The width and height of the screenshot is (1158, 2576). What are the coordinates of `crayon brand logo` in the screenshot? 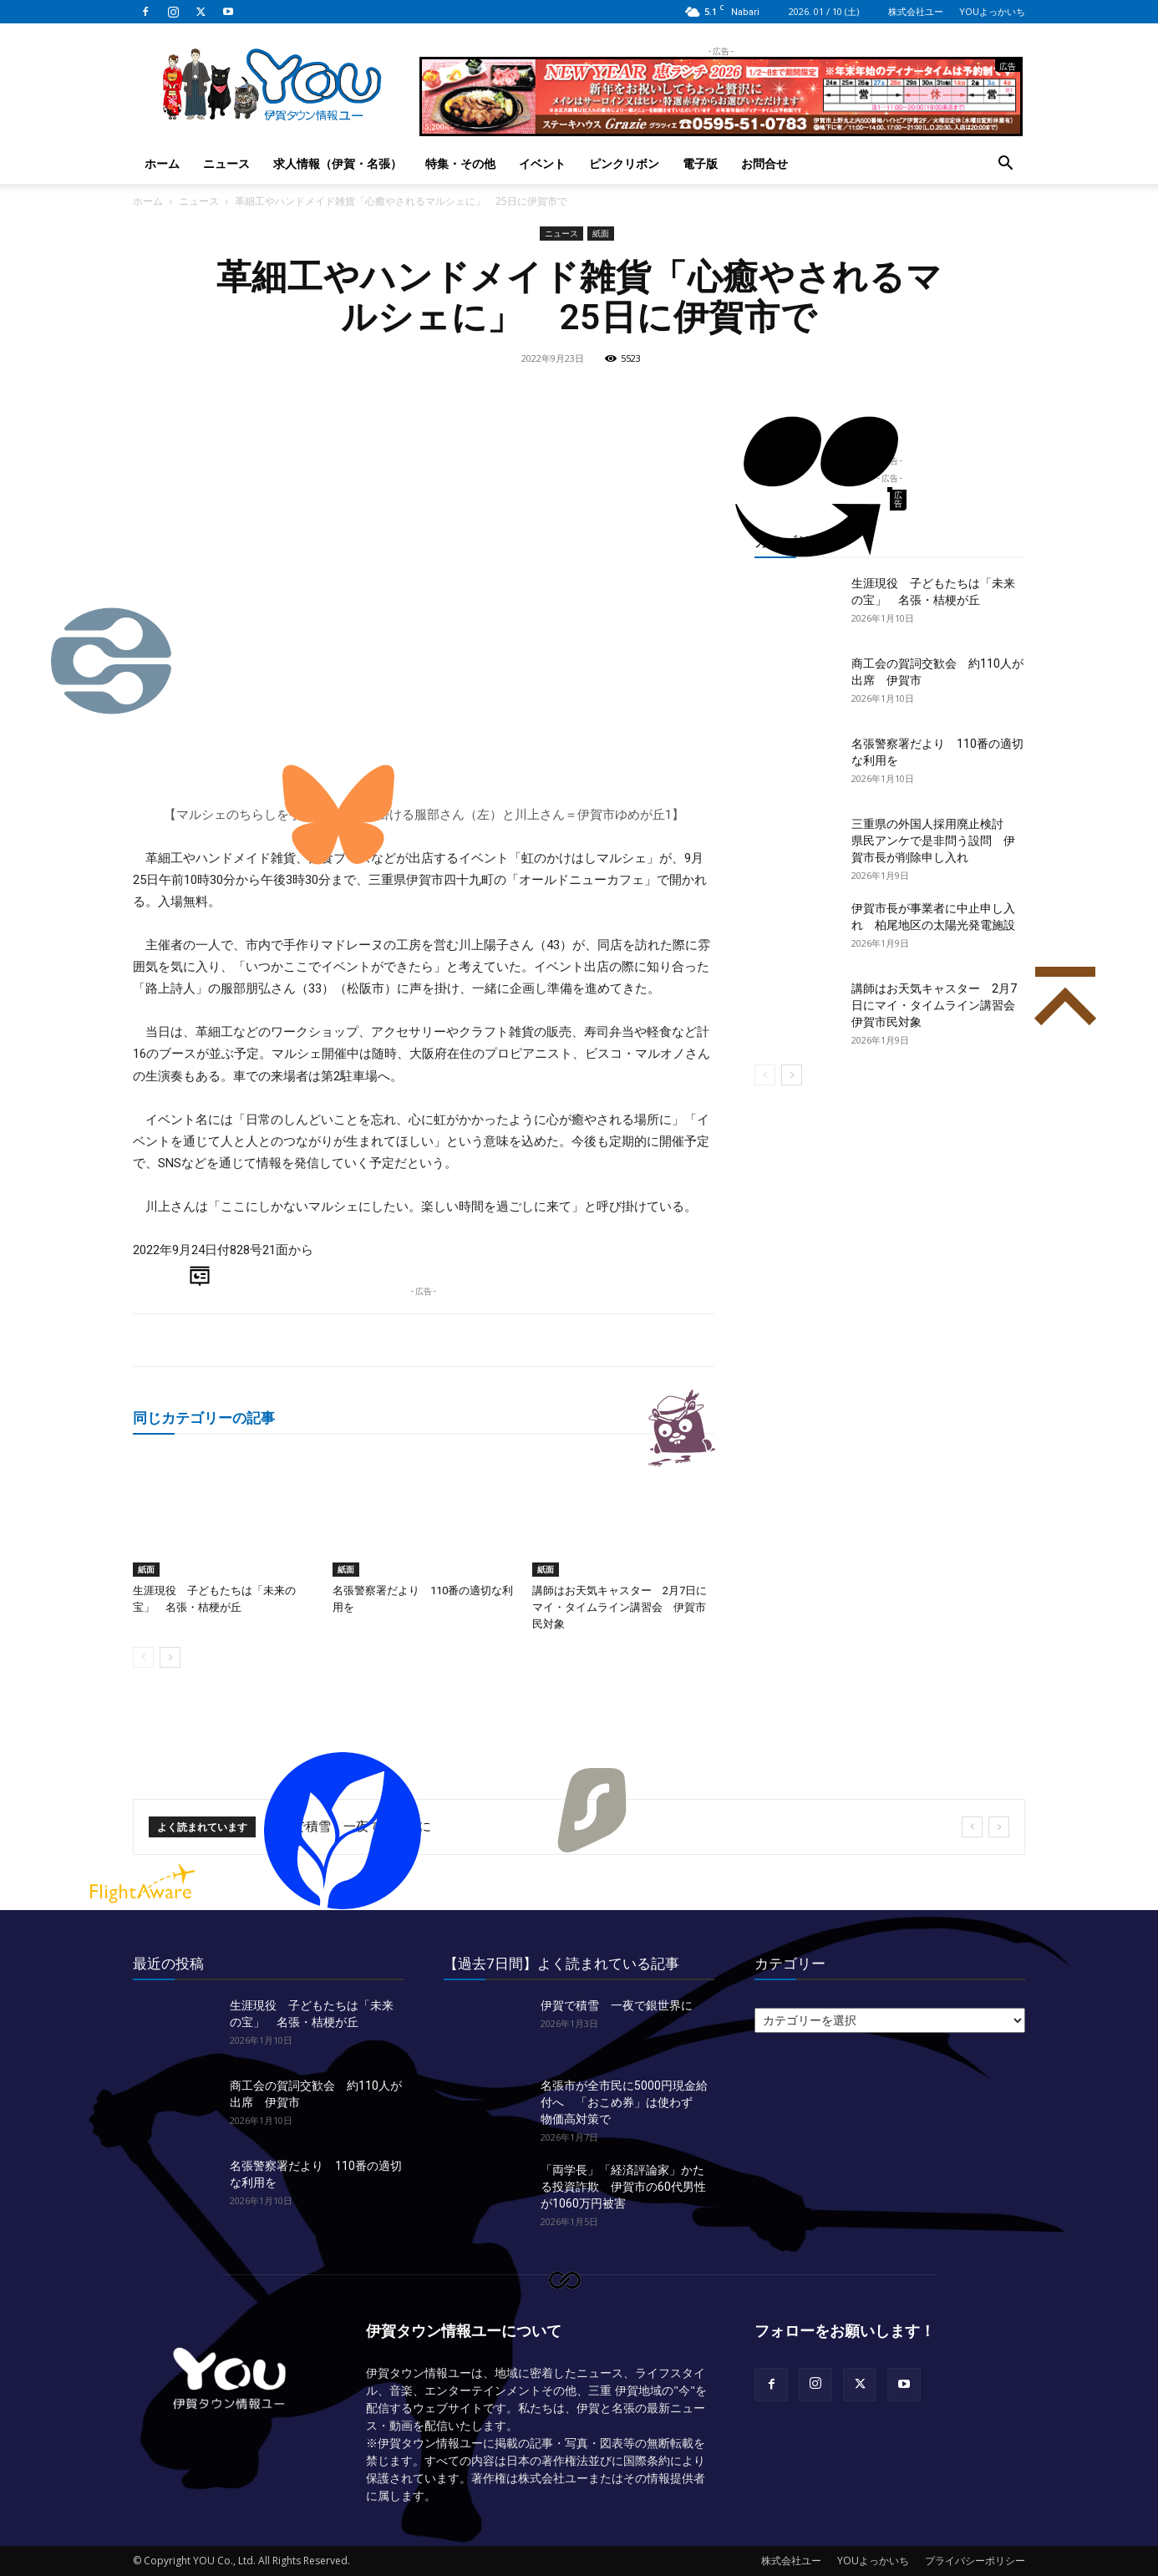 It's located at (565, 2280).